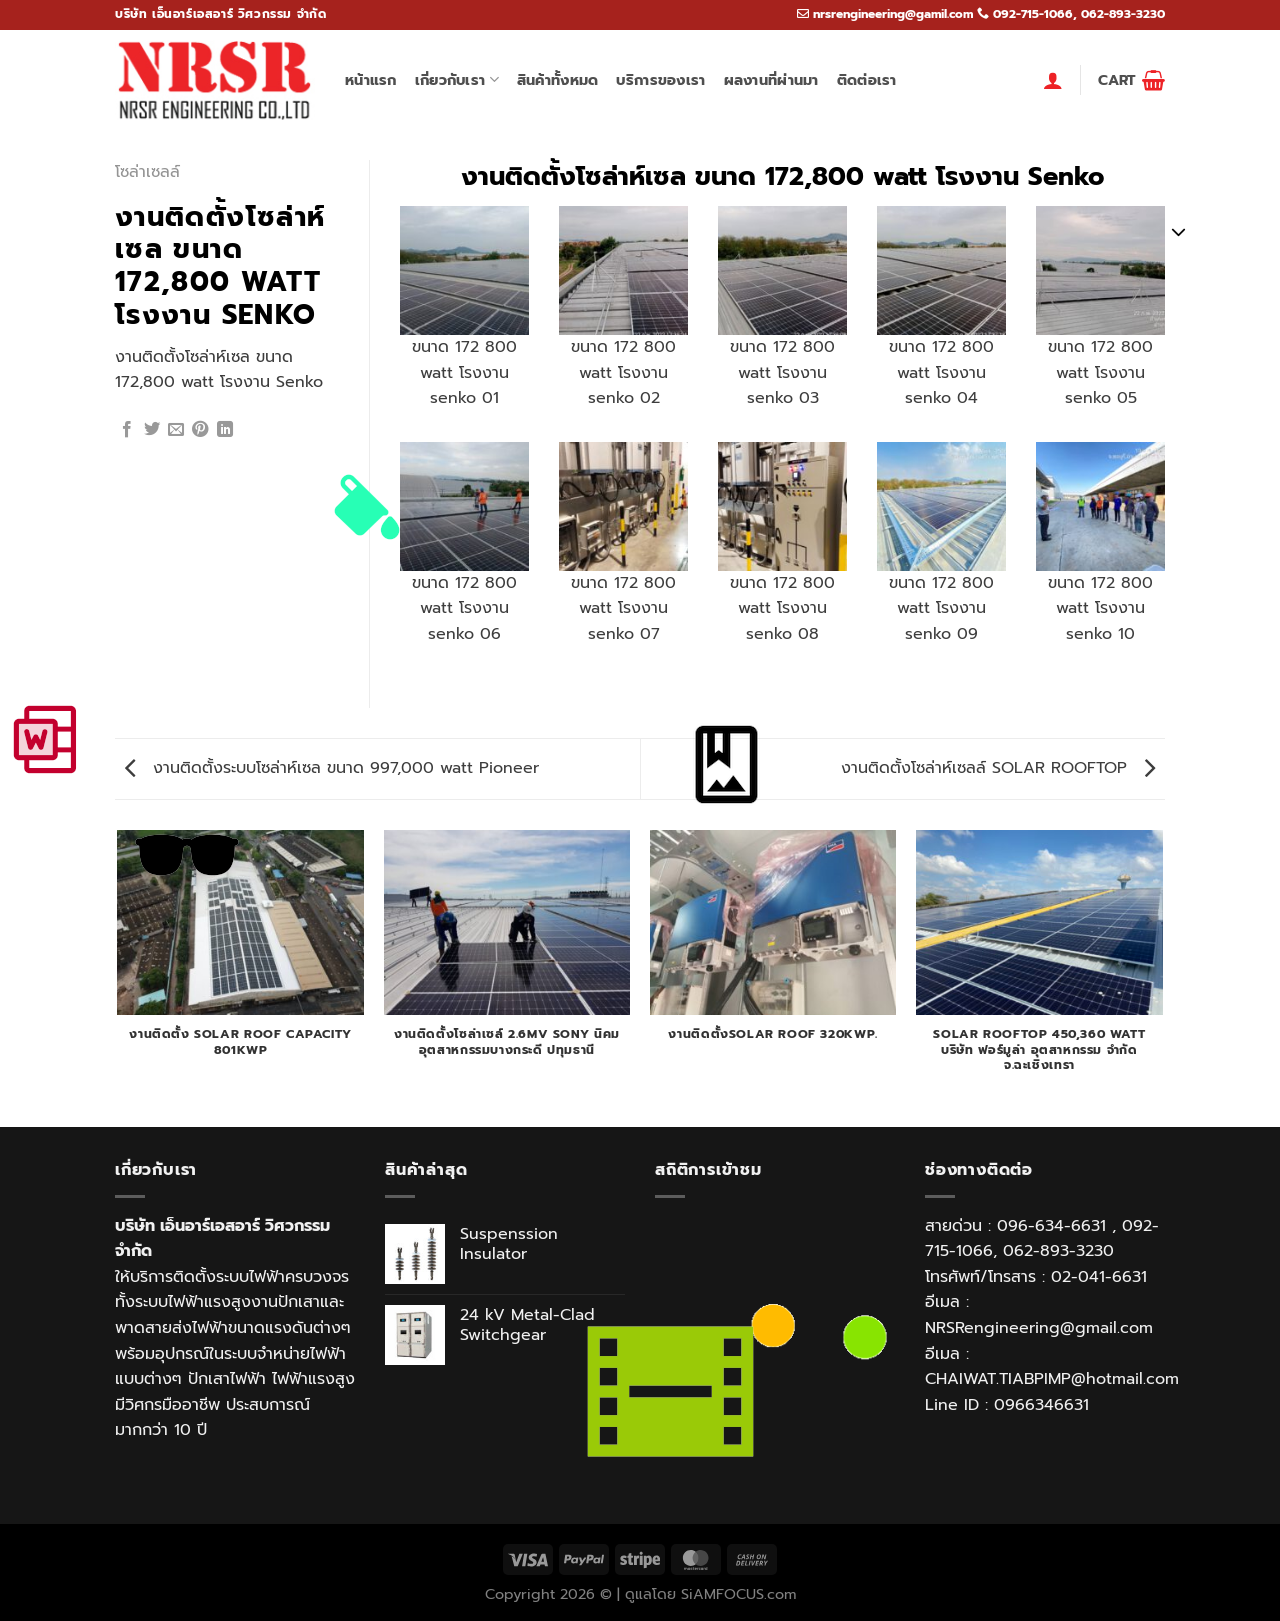 Image resolution: width=1280 pixels, height=1621 pixels. I want to click on open photo album, so click(726, 764).